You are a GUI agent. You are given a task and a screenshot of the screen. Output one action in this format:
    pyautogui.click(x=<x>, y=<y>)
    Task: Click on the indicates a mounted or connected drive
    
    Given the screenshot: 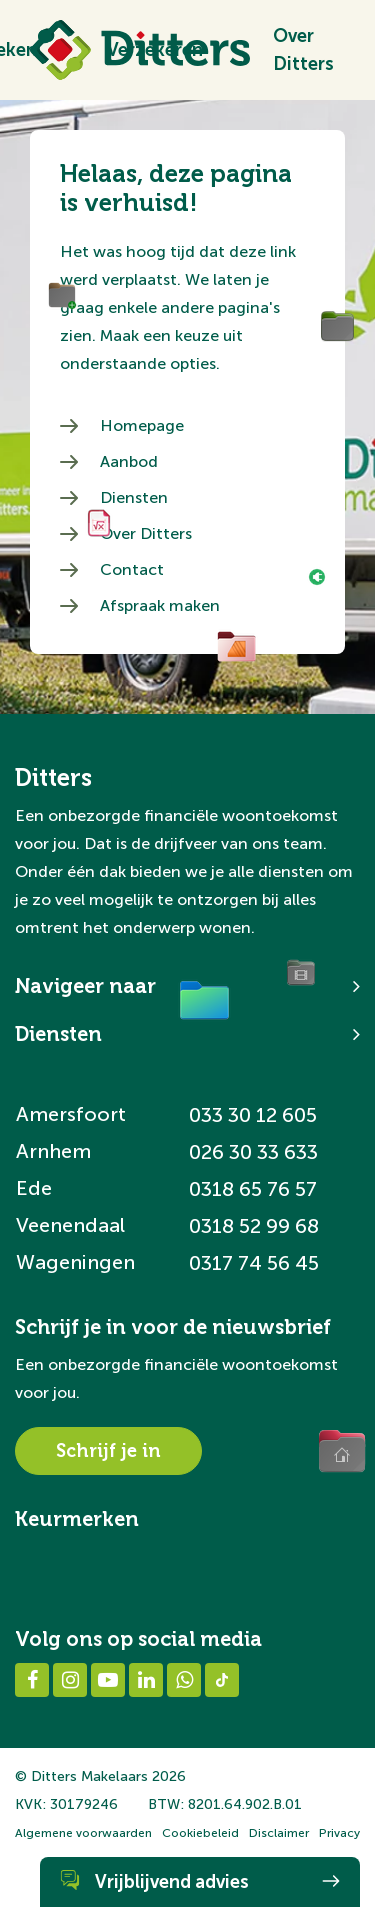 What is the action you would take?
    pyautogui.click(x=317, y=577)
    